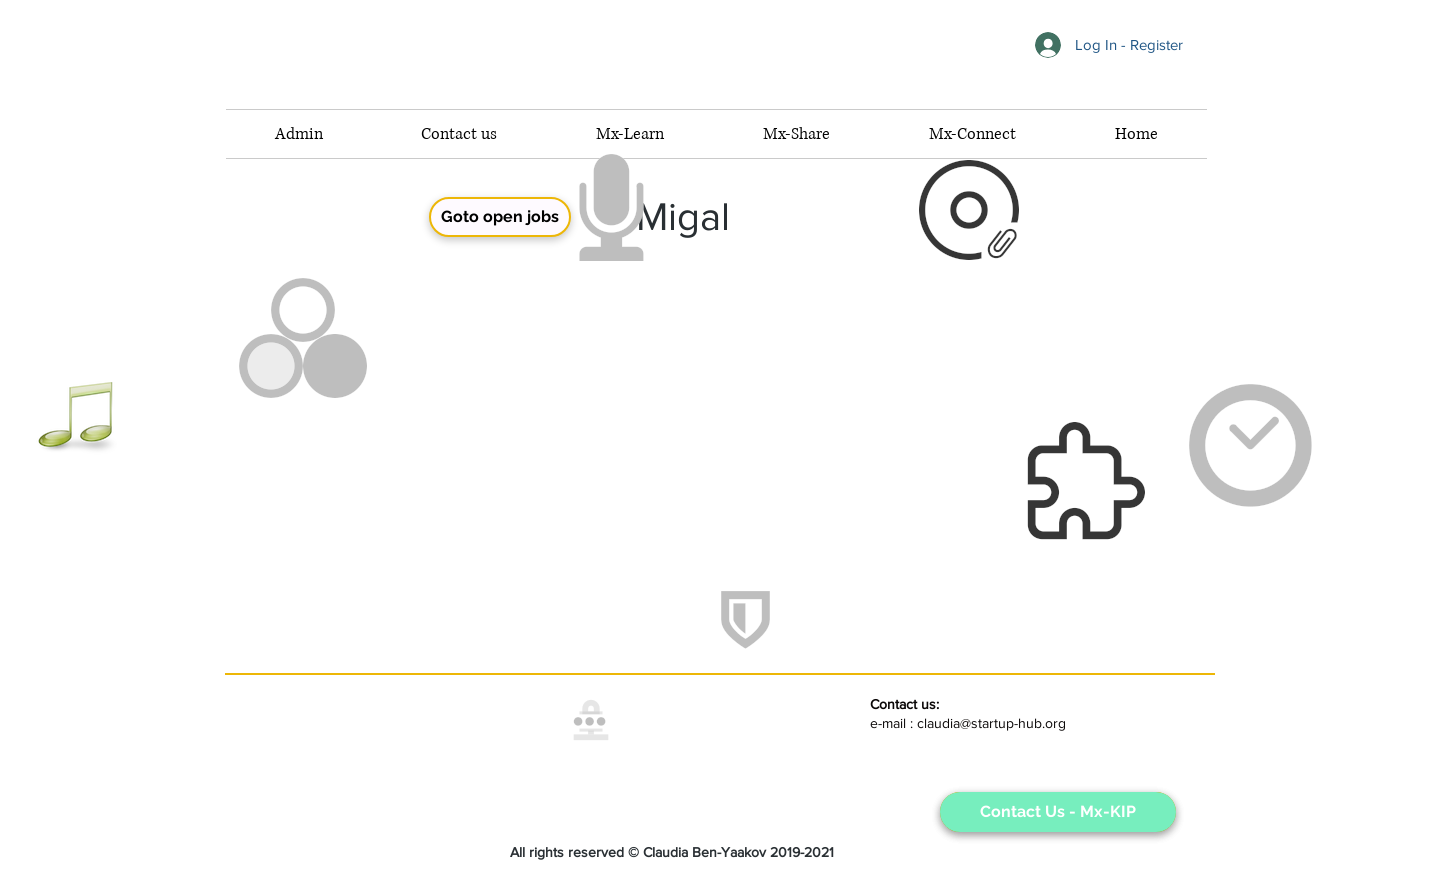  What do you see at coordinates (75, 415) in the screenshot?
I see `indicates an audio file type` at bounding box center [75, 415].